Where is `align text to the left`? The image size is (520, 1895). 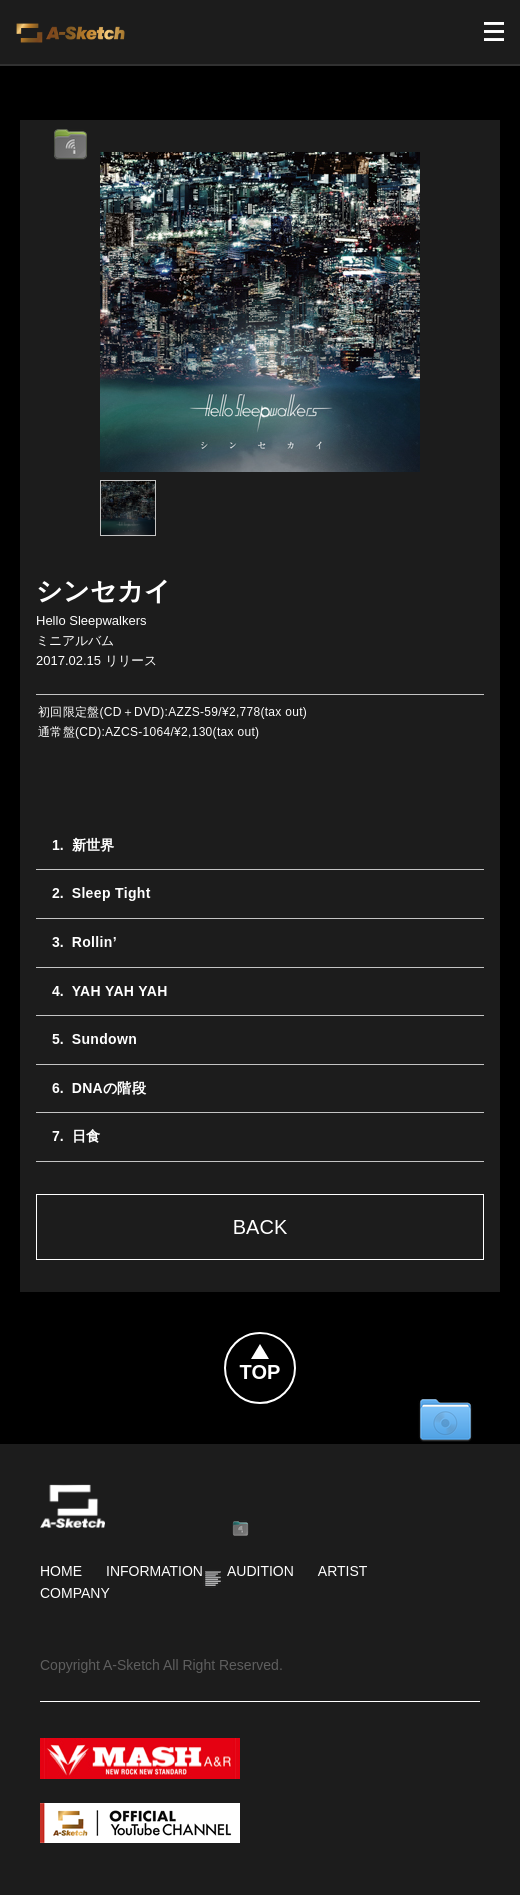 align text to the left is located at coordinates (213, 1578).